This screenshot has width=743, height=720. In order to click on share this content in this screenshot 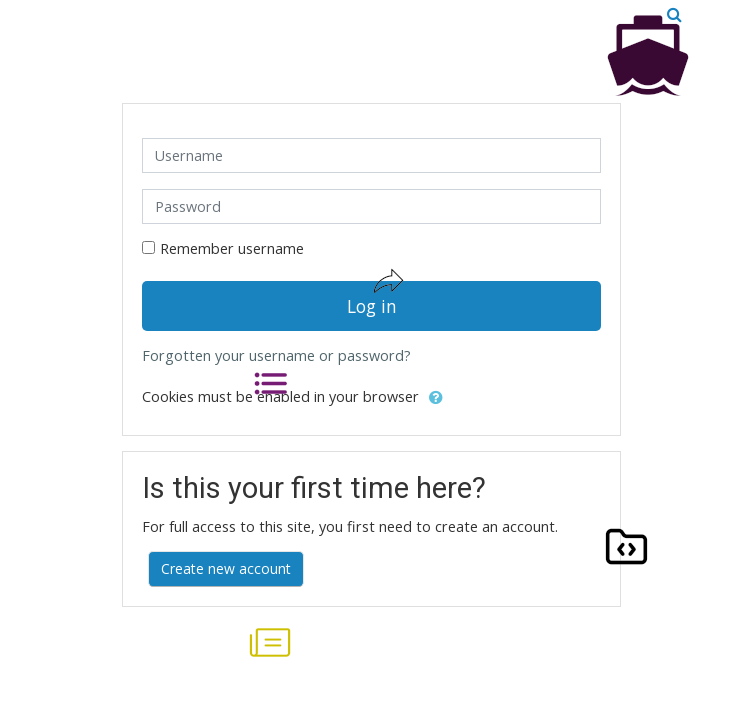, I will do `click(388, 282)`.